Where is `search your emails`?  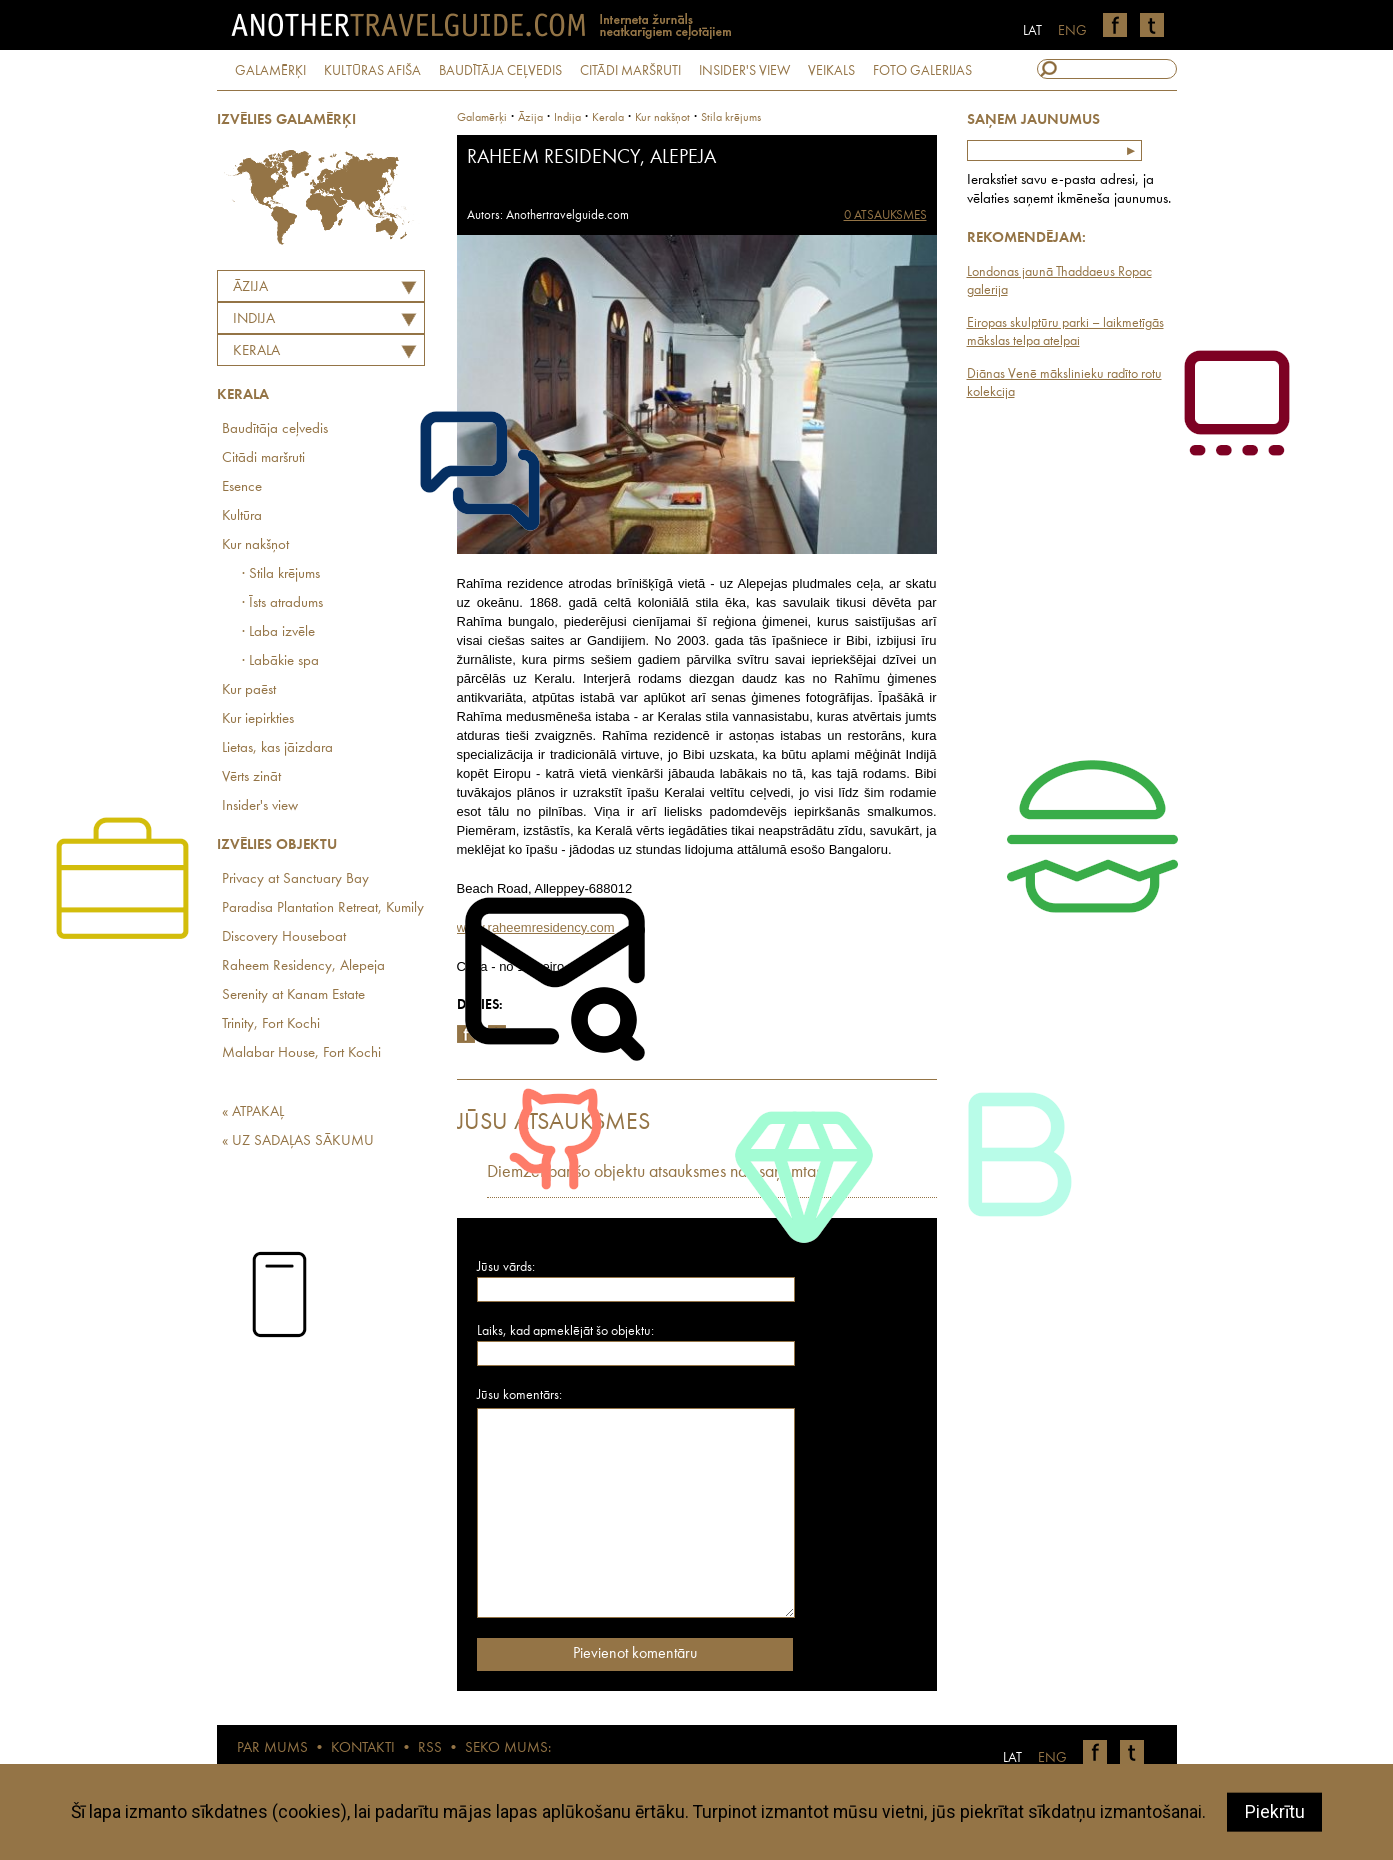
search your emails is located at coordinates (555, 971).